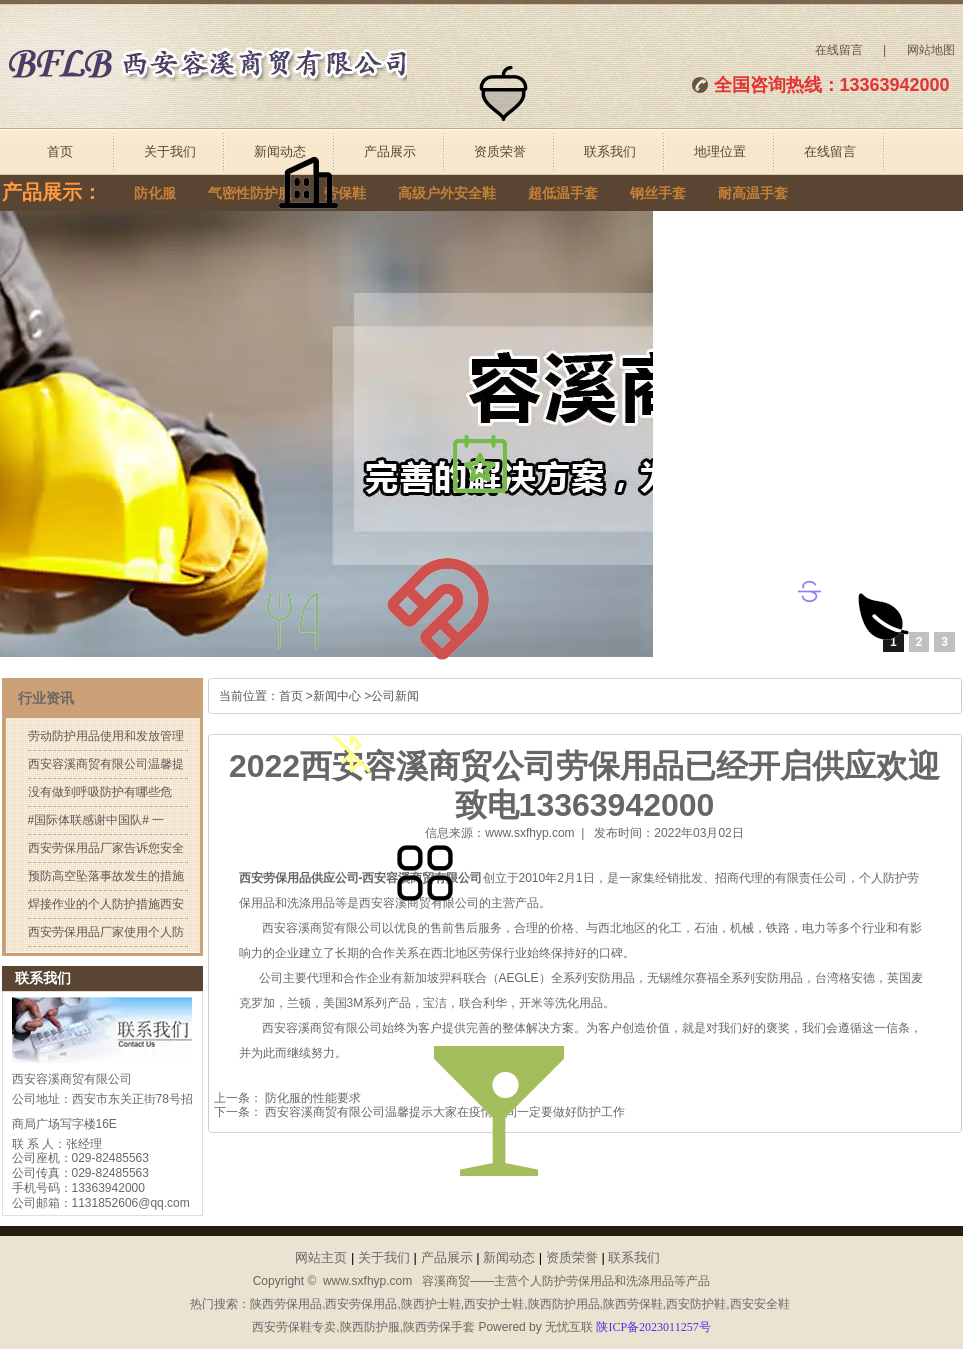 The image size is (963, 1349). Describe the element at coordinates (425, 873) in the screenshot. I see `view all apps or menu` at that location.